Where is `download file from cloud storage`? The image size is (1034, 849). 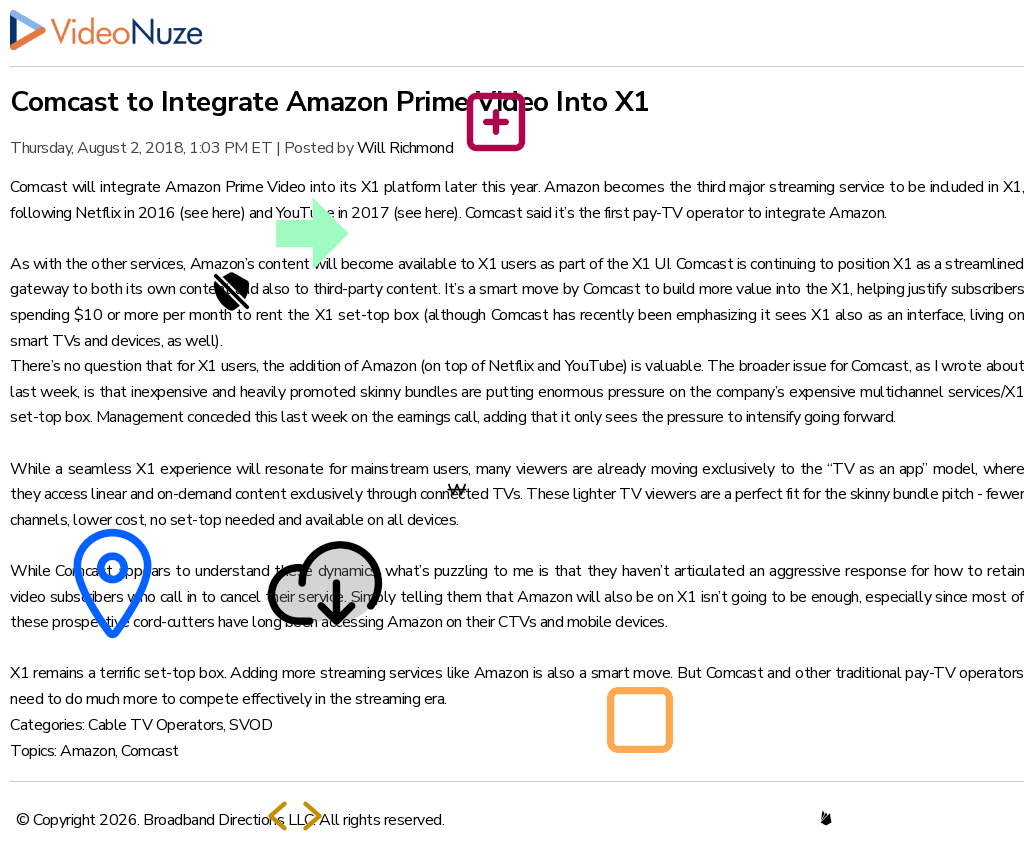 download file from cloud storage is located at coordinates (325, 583).